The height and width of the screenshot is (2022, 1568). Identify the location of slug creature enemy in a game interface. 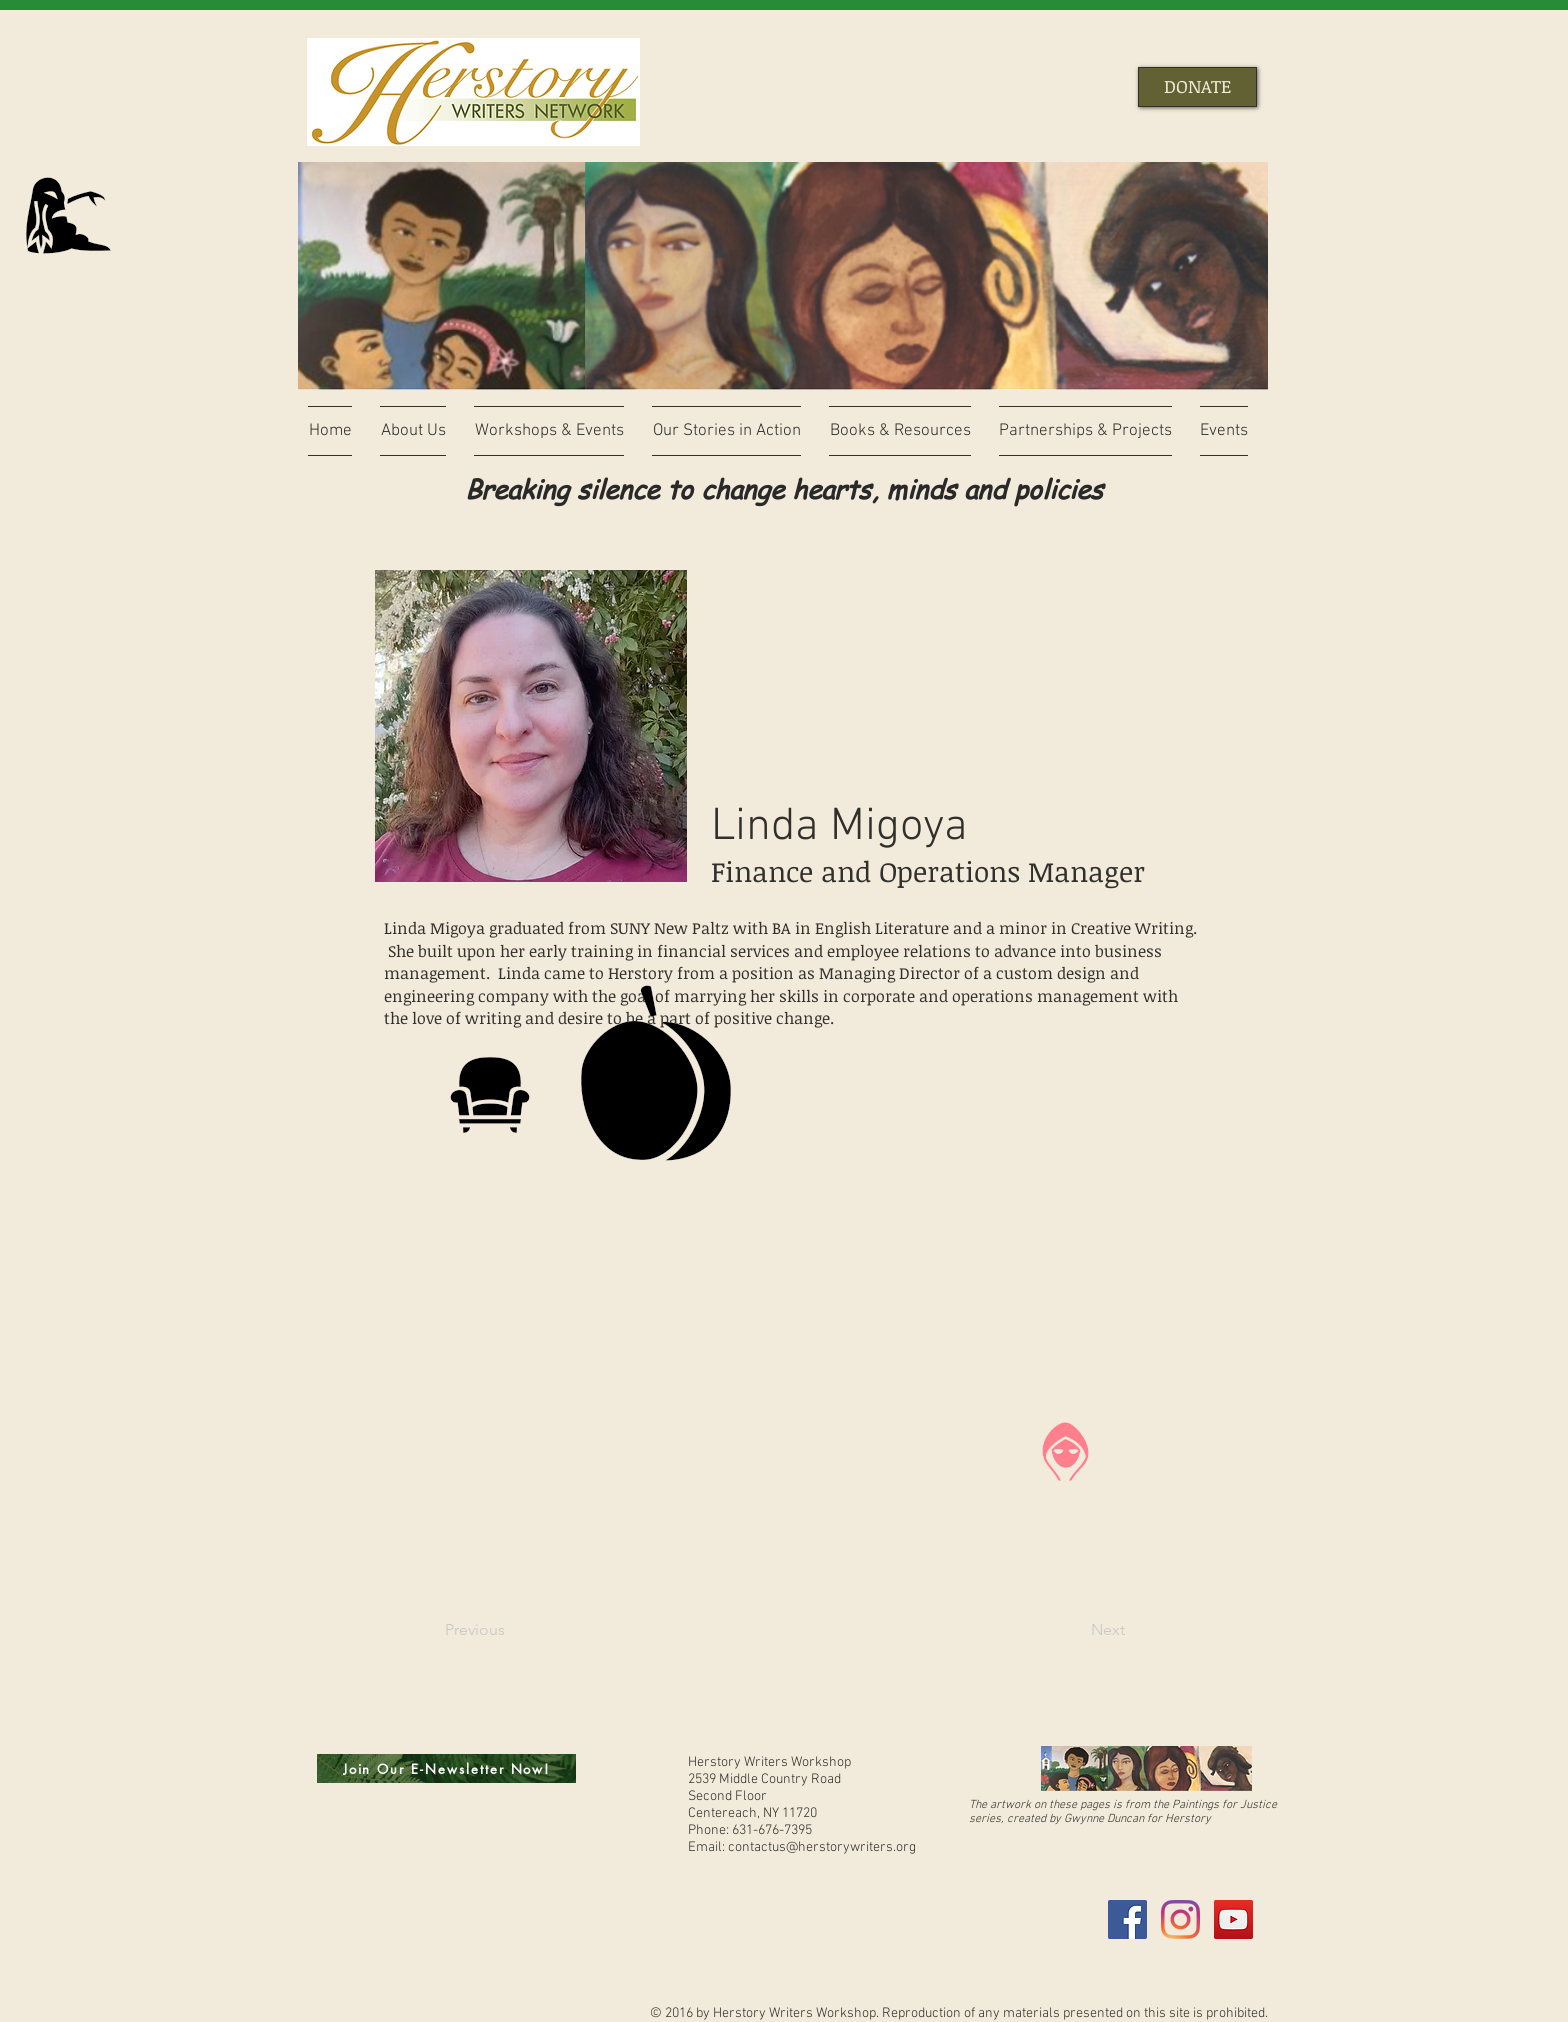
(68, 215).